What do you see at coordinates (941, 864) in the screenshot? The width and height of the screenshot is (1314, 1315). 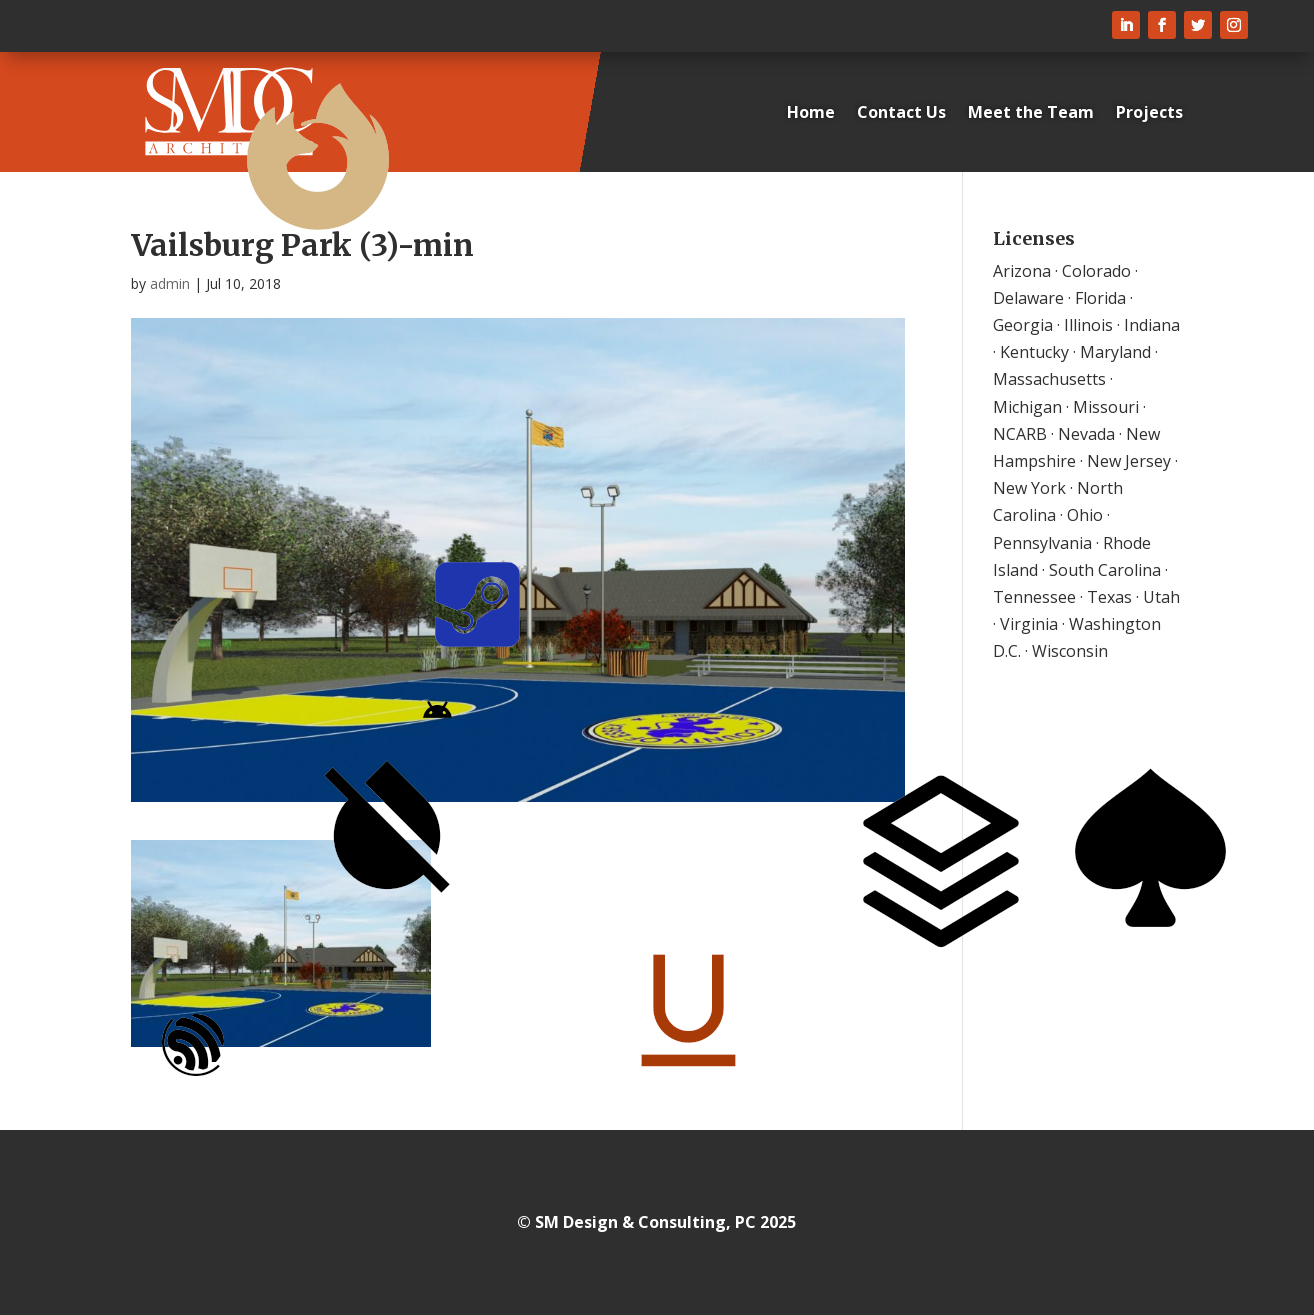 I see `view stacked layers or content` at bounding box center [941, 864].